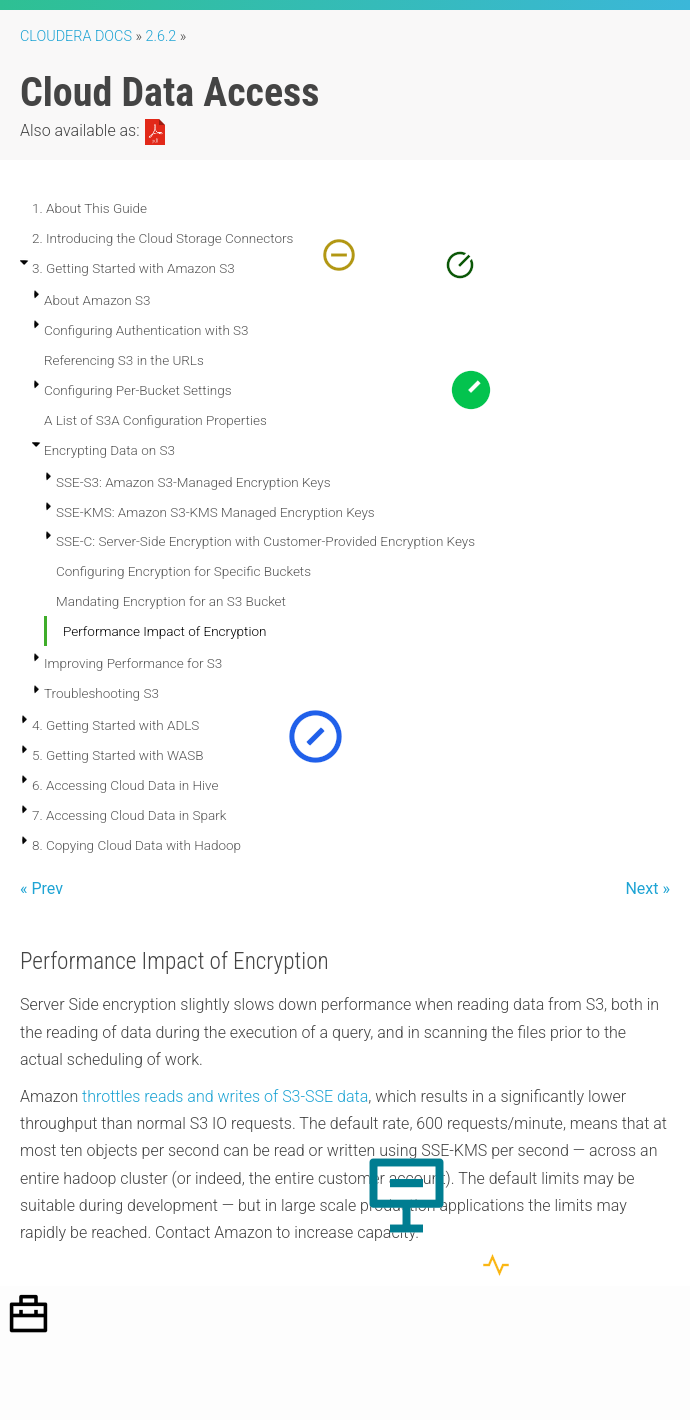  I want to click on access navigation or compass features, so click(460, 265).